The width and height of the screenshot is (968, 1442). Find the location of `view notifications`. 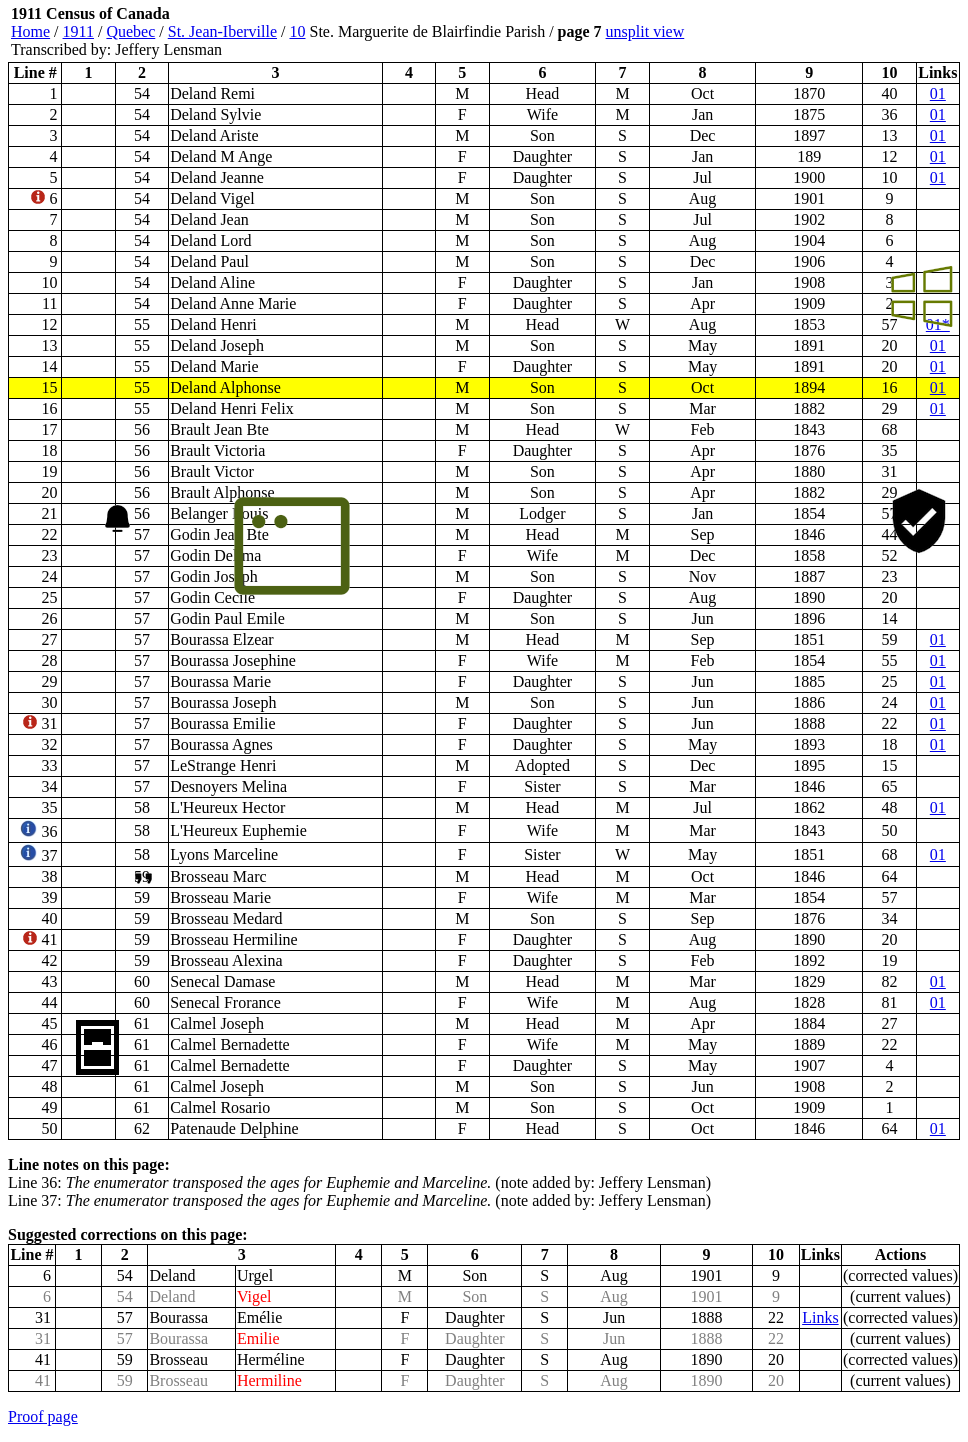

view notifications is located at coordinates (117, 518).